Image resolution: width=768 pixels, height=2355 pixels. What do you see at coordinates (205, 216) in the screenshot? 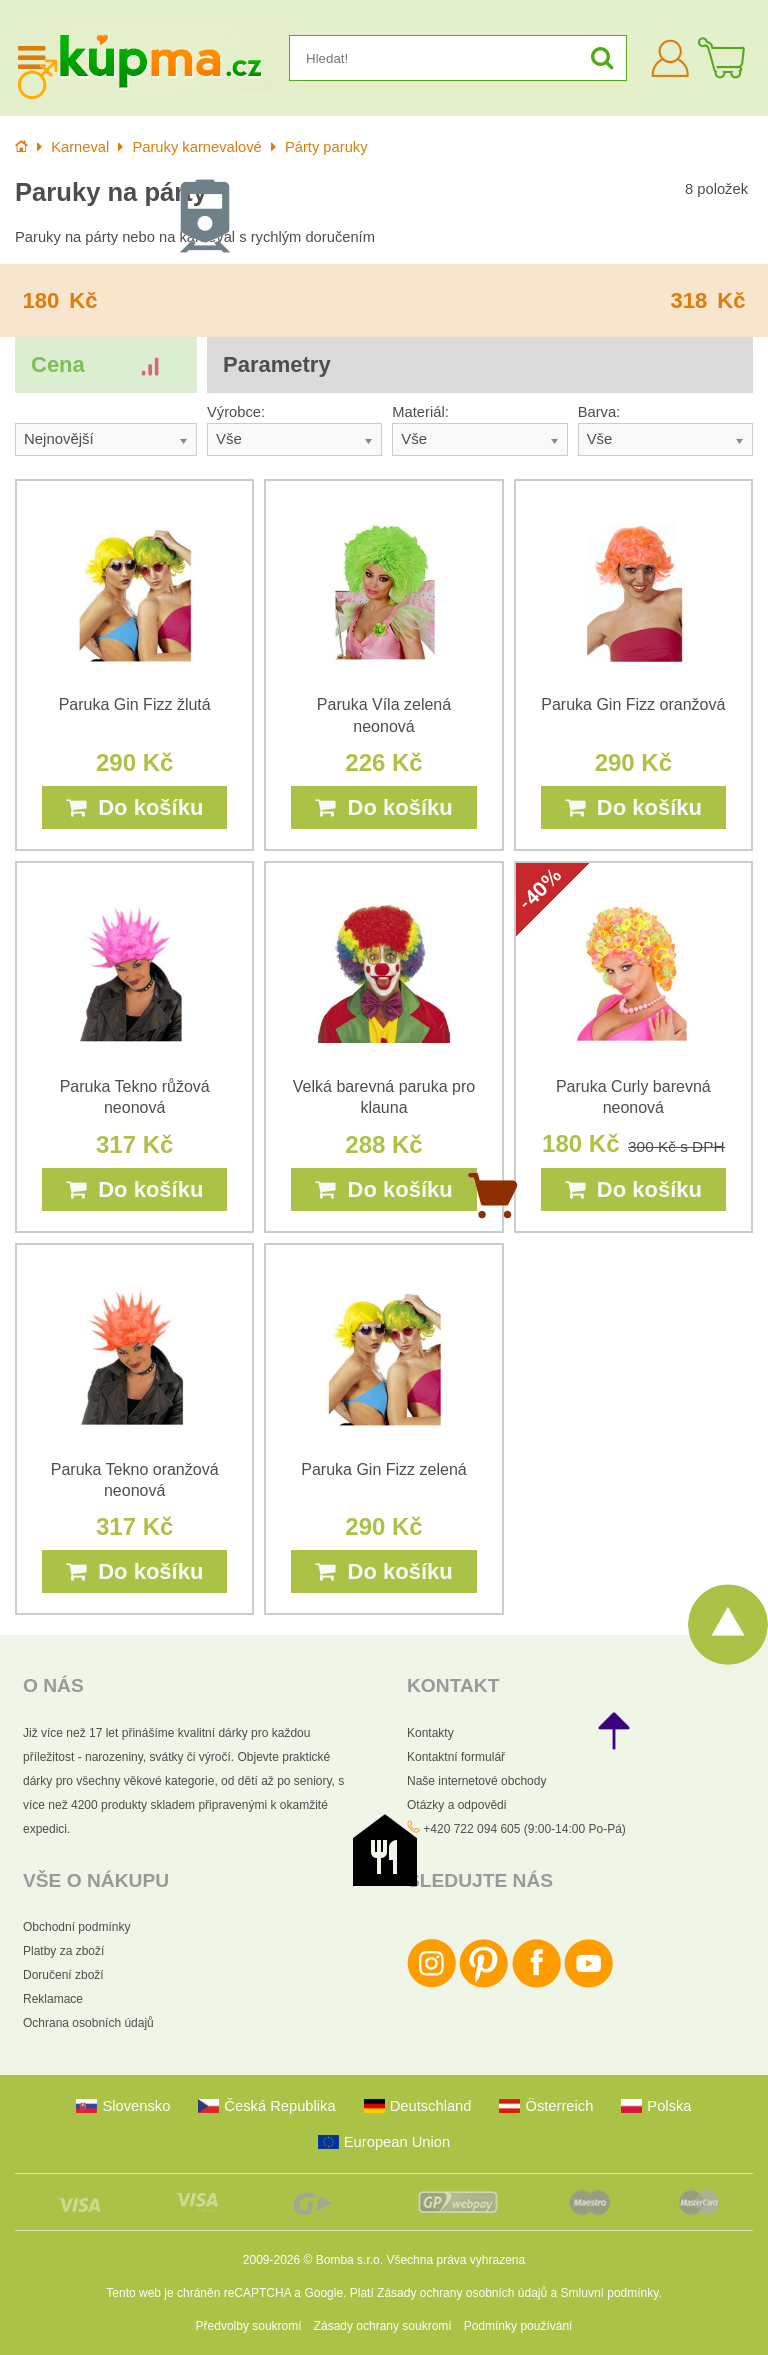
I see `view train schedules or rail services` at bounding box center [205, 216].